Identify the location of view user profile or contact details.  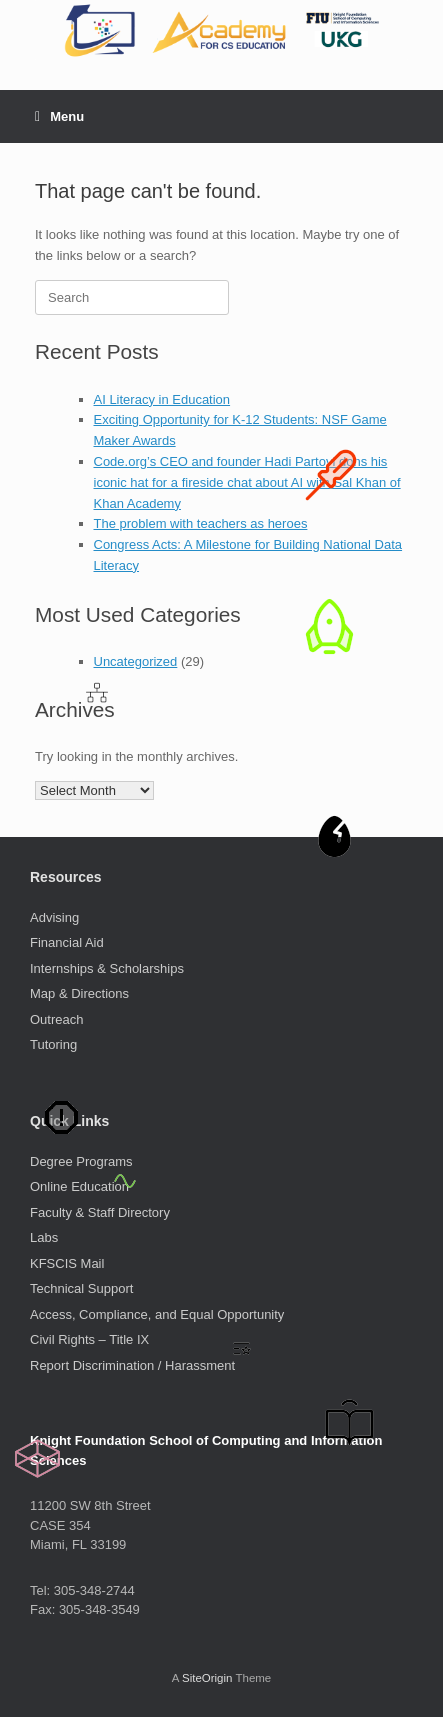
(349, 1421).